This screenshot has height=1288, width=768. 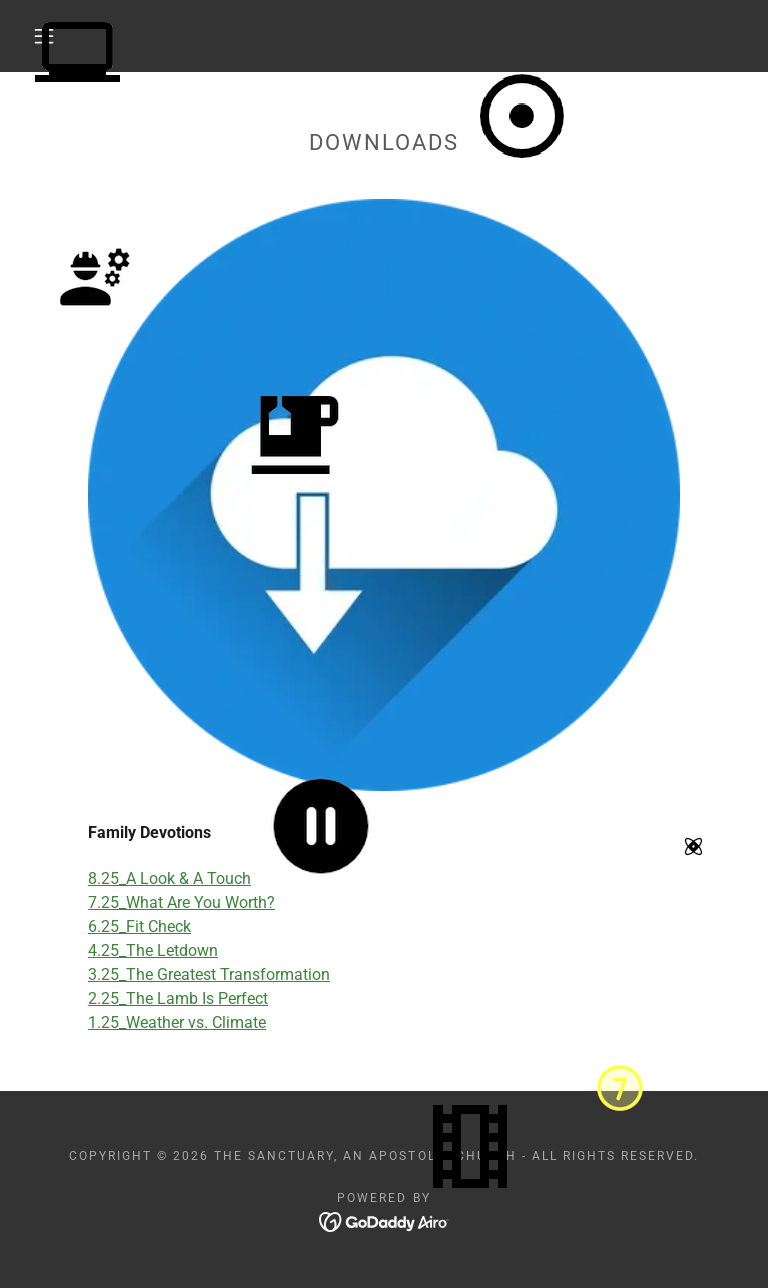 I want to click on access science or chemistry tools, so click(x=693, y=846).